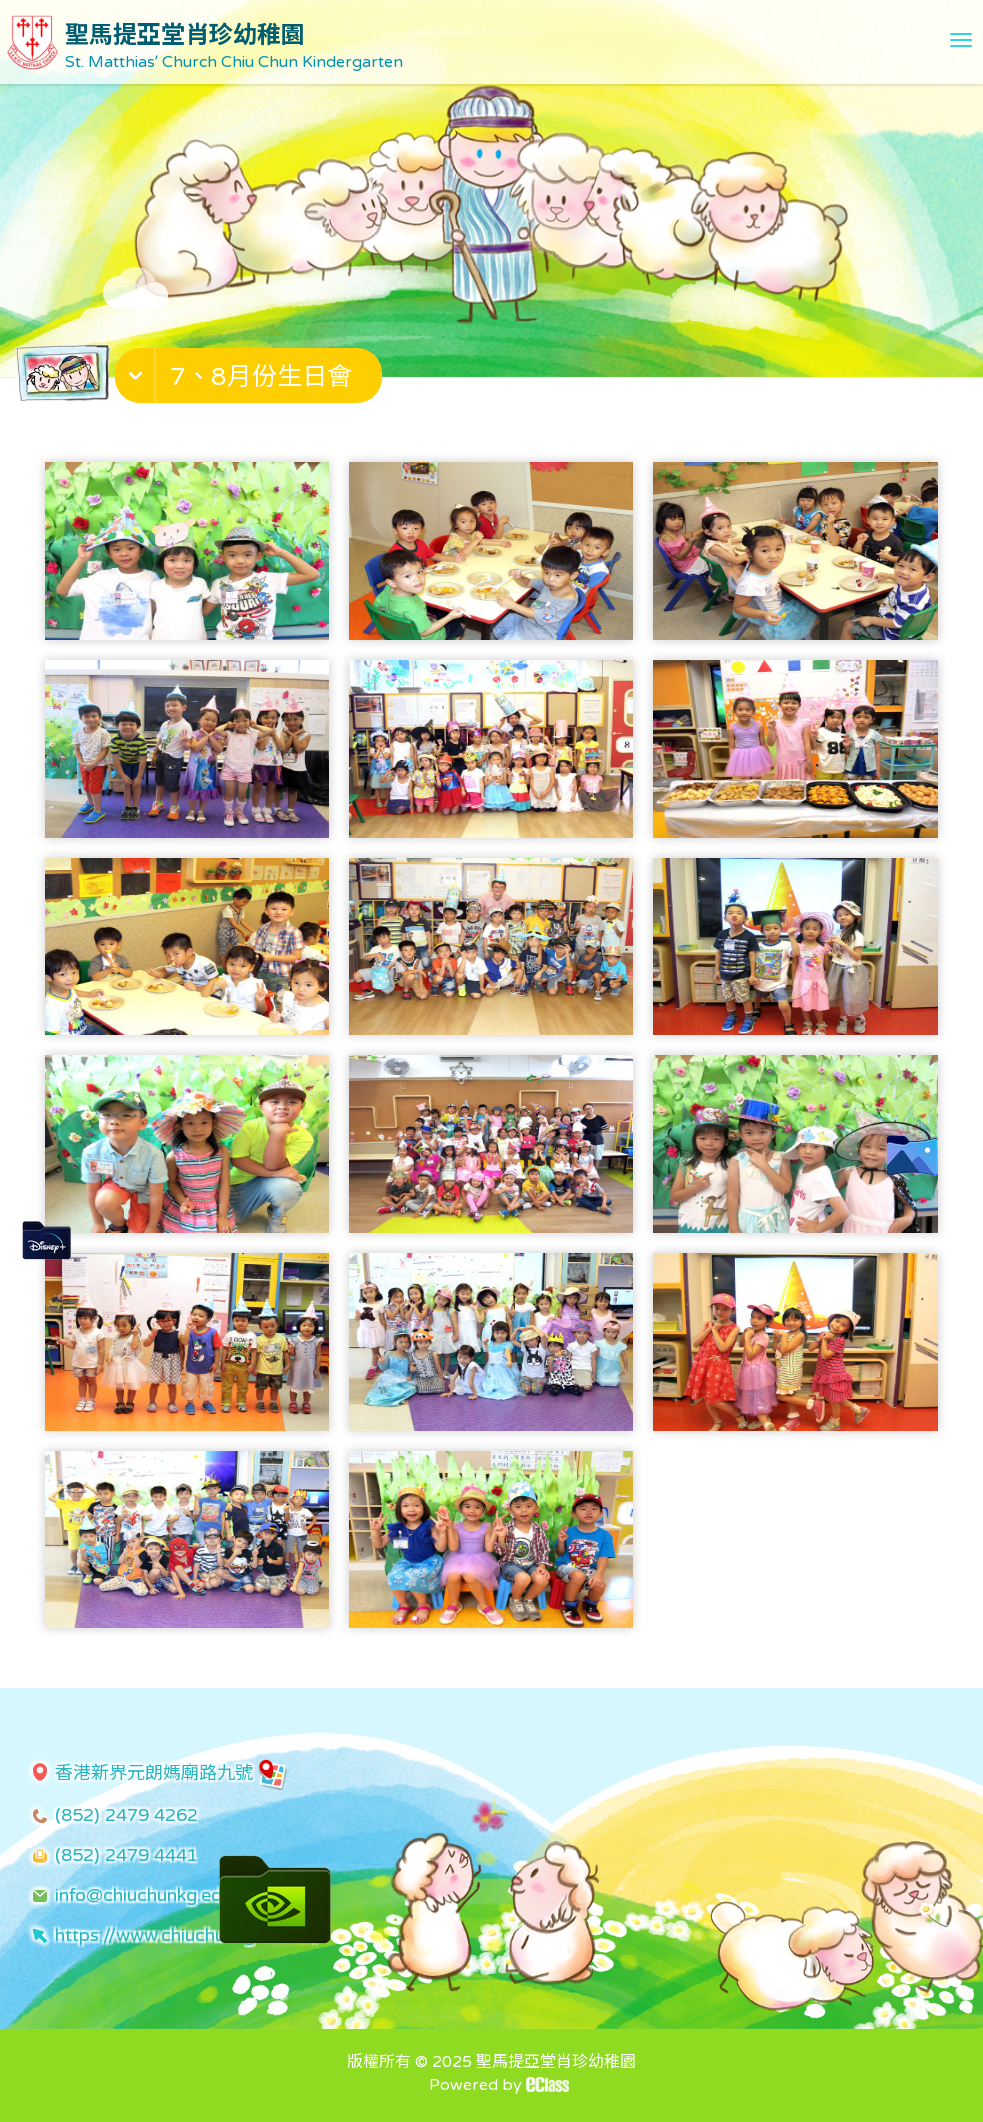 The width and height of the screenshot is (983, 2122). Describe the element at coordinates (46, 1241) in the screenshot. I see `open disney+ media folder` at that location.